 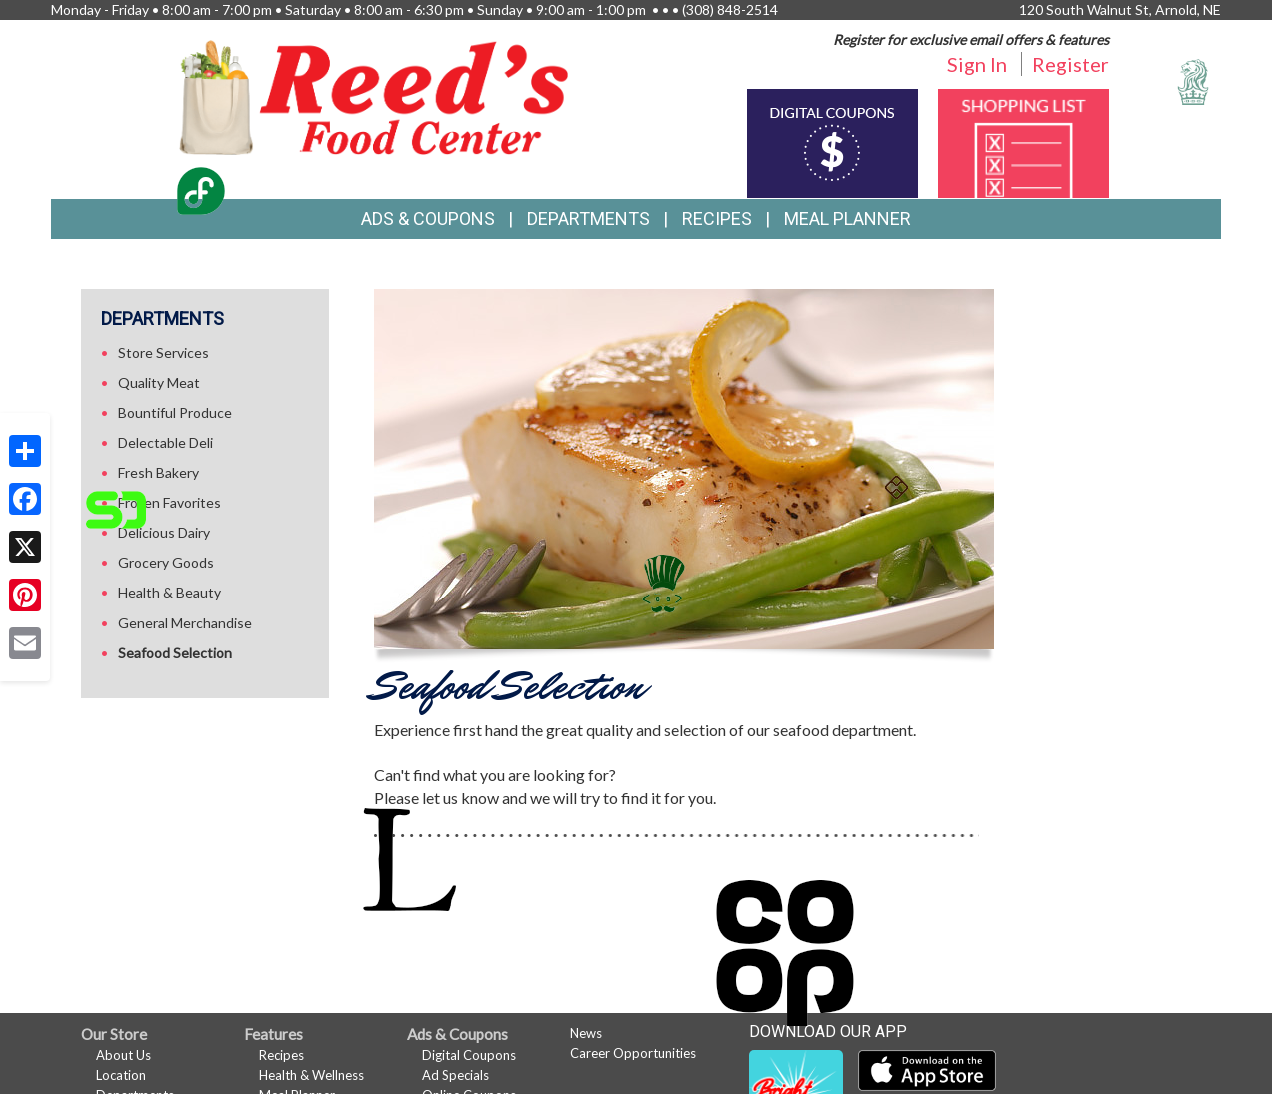 What do you see at coordinates (201, 191) in the screenshot?
I see `Fedora Linux logo` at bounding box center [201, 191].